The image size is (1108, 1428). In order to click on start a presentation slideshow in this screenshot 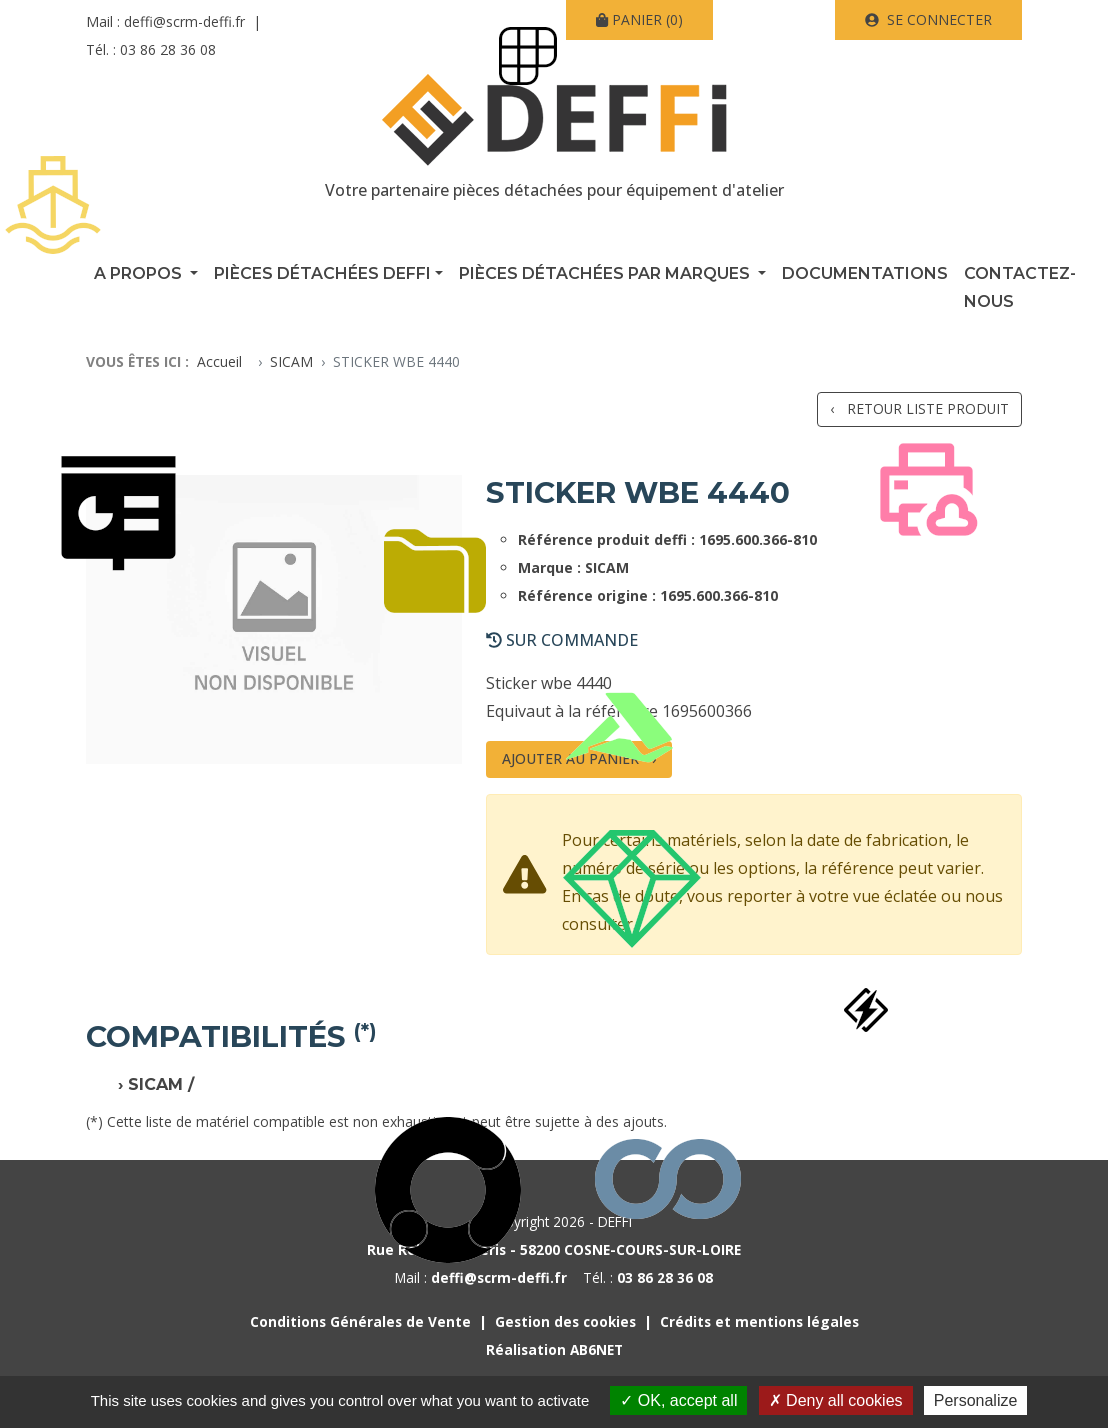, I will do `click(118, 507)`.